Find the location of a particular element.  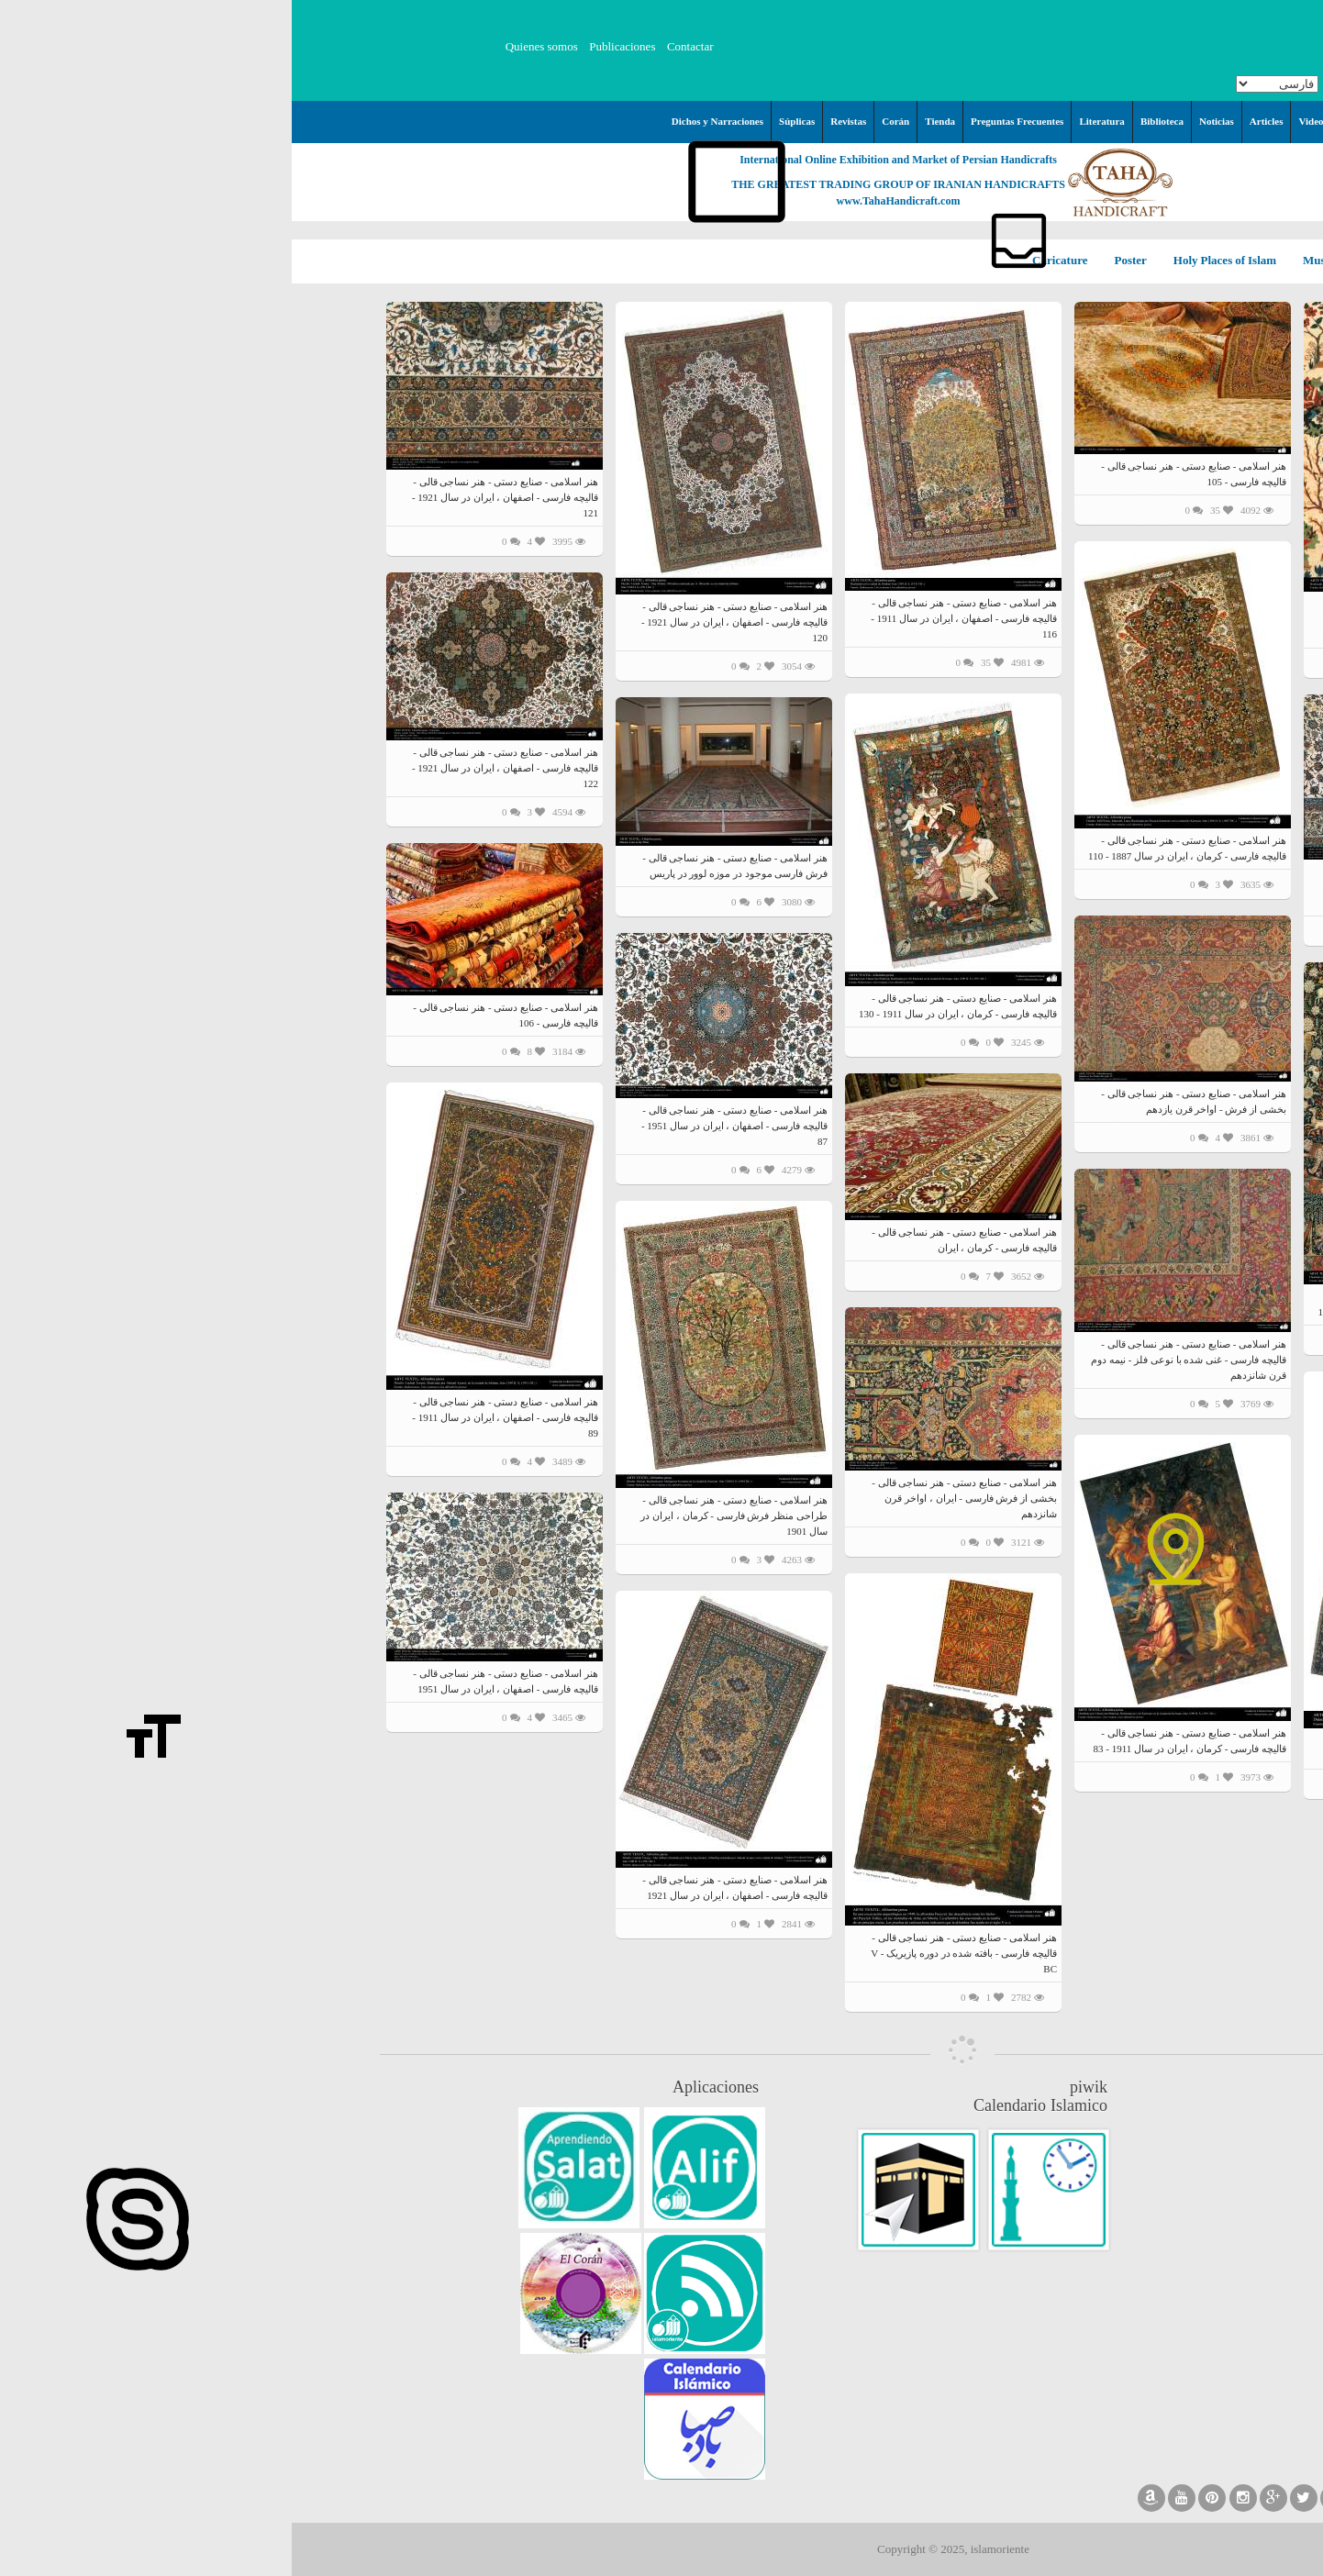

view location on map is located at coordinates (1175, 1549).